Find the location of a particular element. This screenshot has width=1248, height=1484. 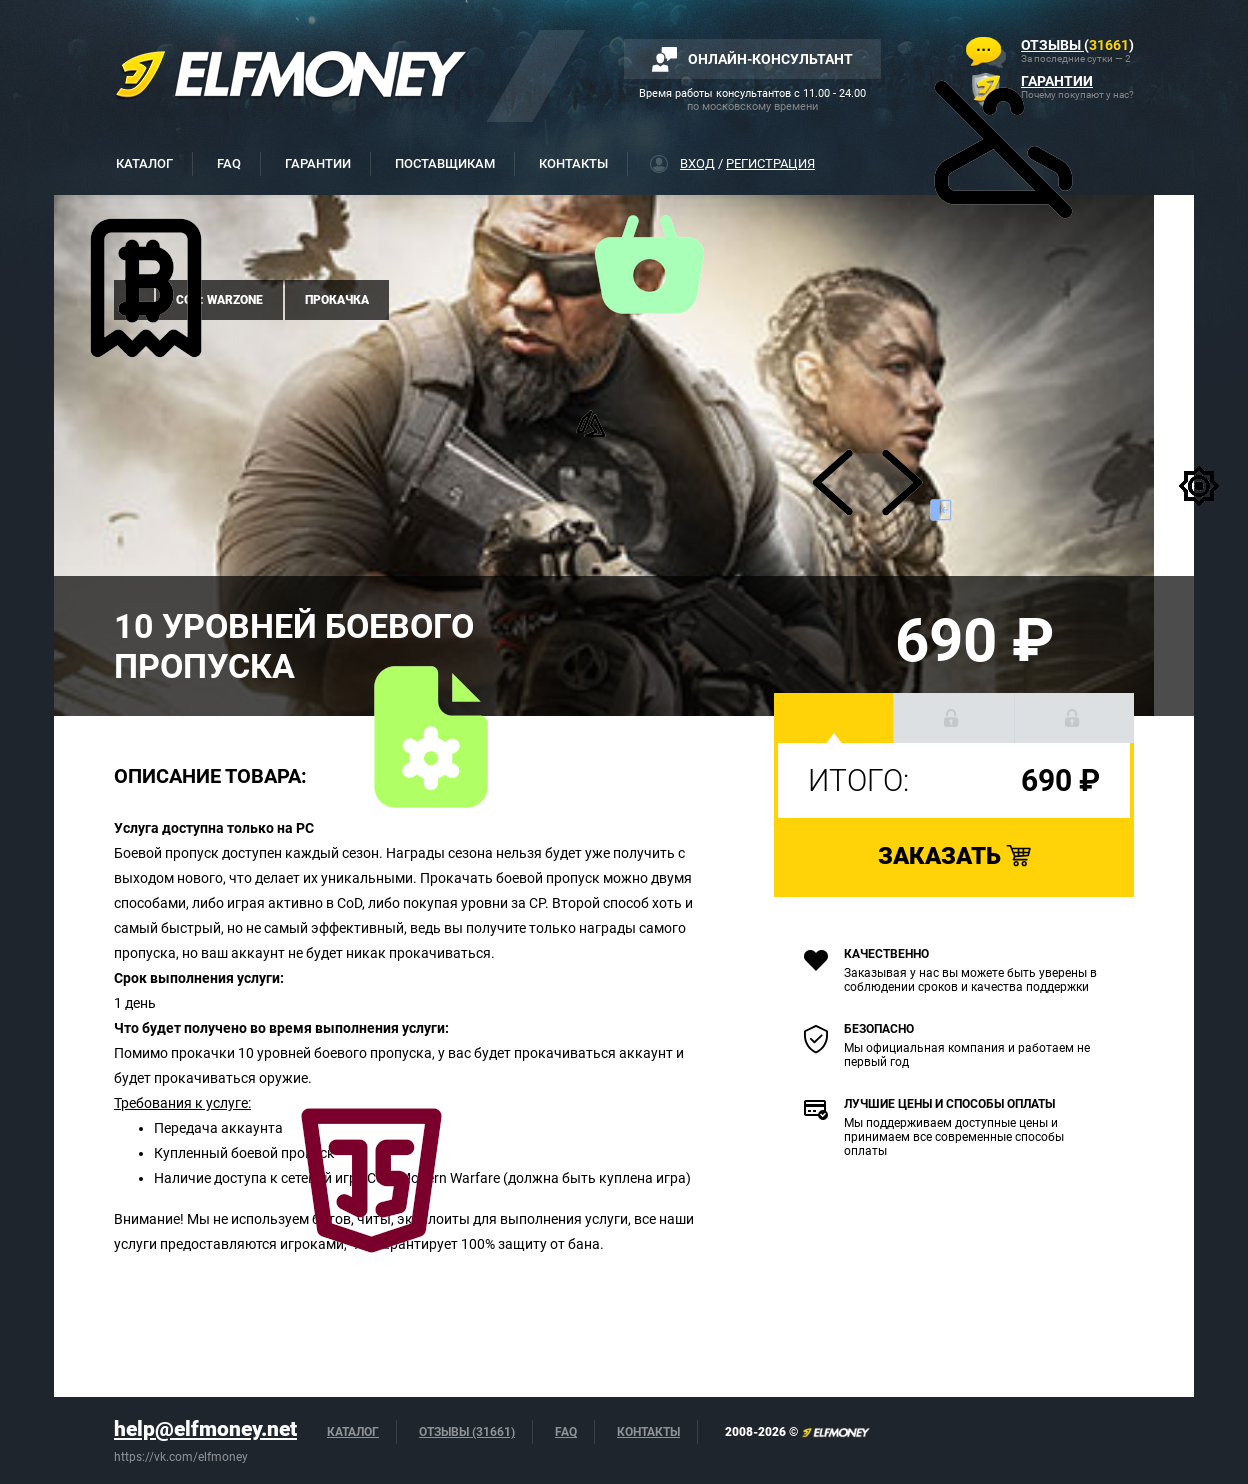

access microsoft azure cloud services is located at coordinates (591, 425).